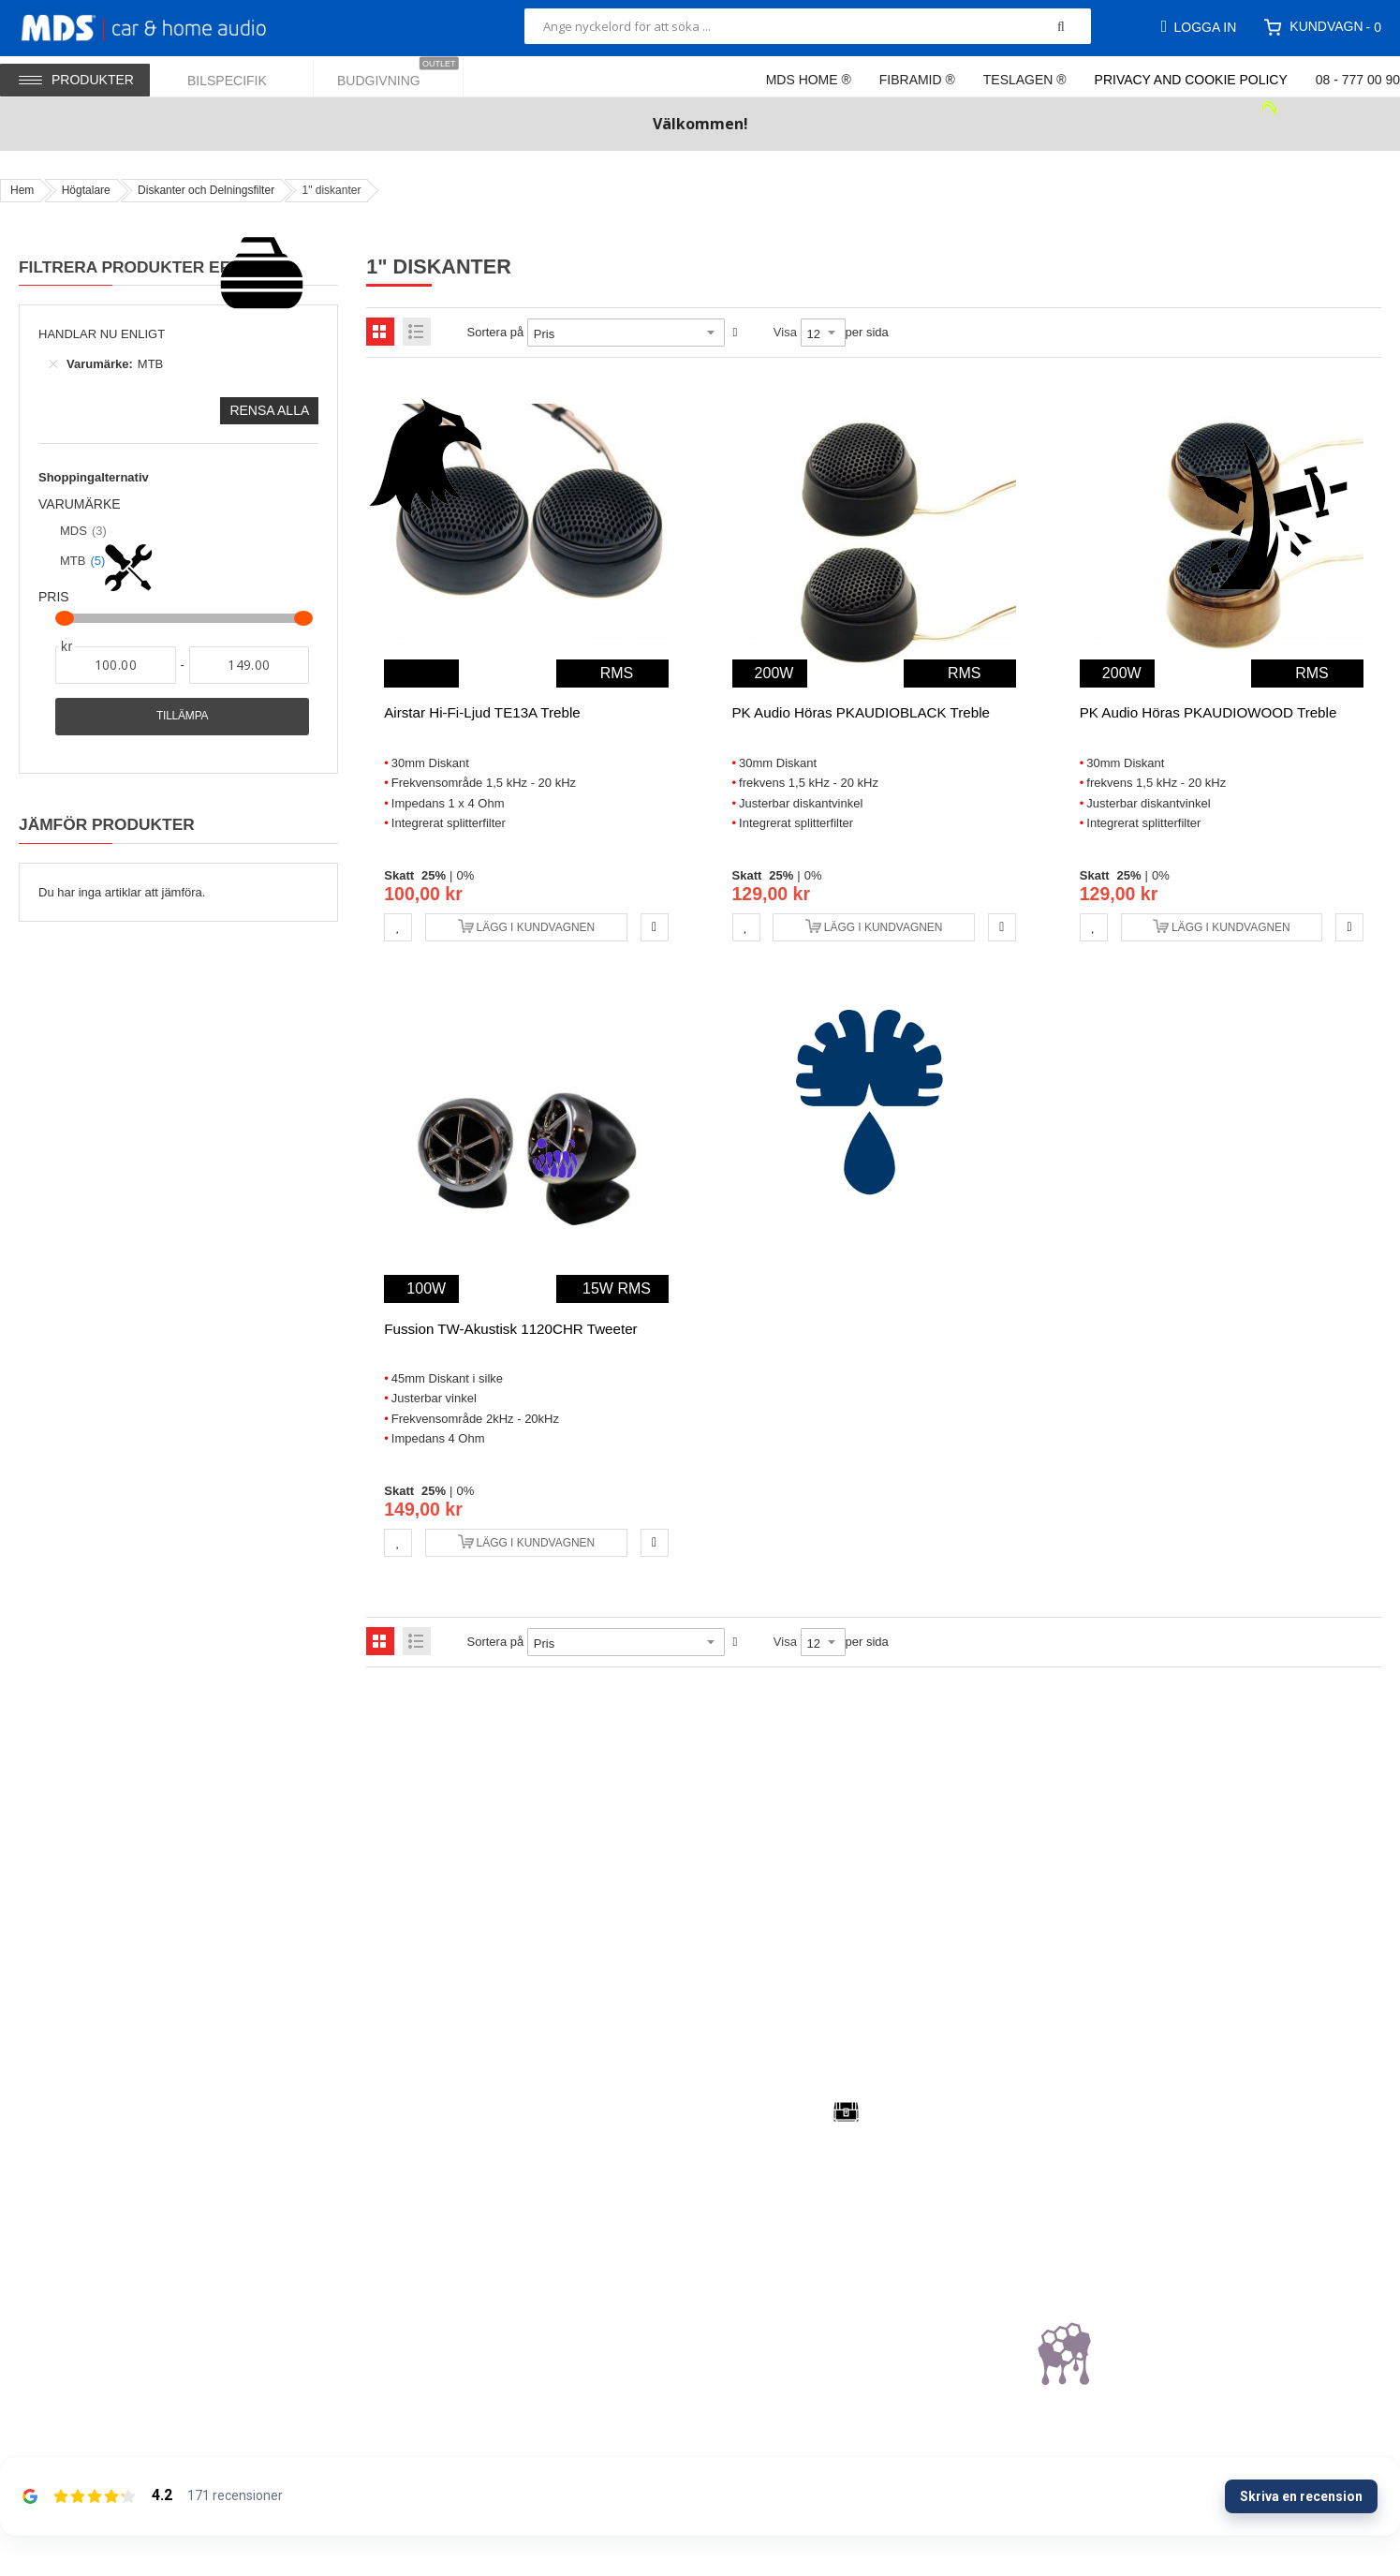 The width and height of the screenshot is (1400, 2576). I want to click on select eagle as your team mascot or avatar, so click(425, 457).